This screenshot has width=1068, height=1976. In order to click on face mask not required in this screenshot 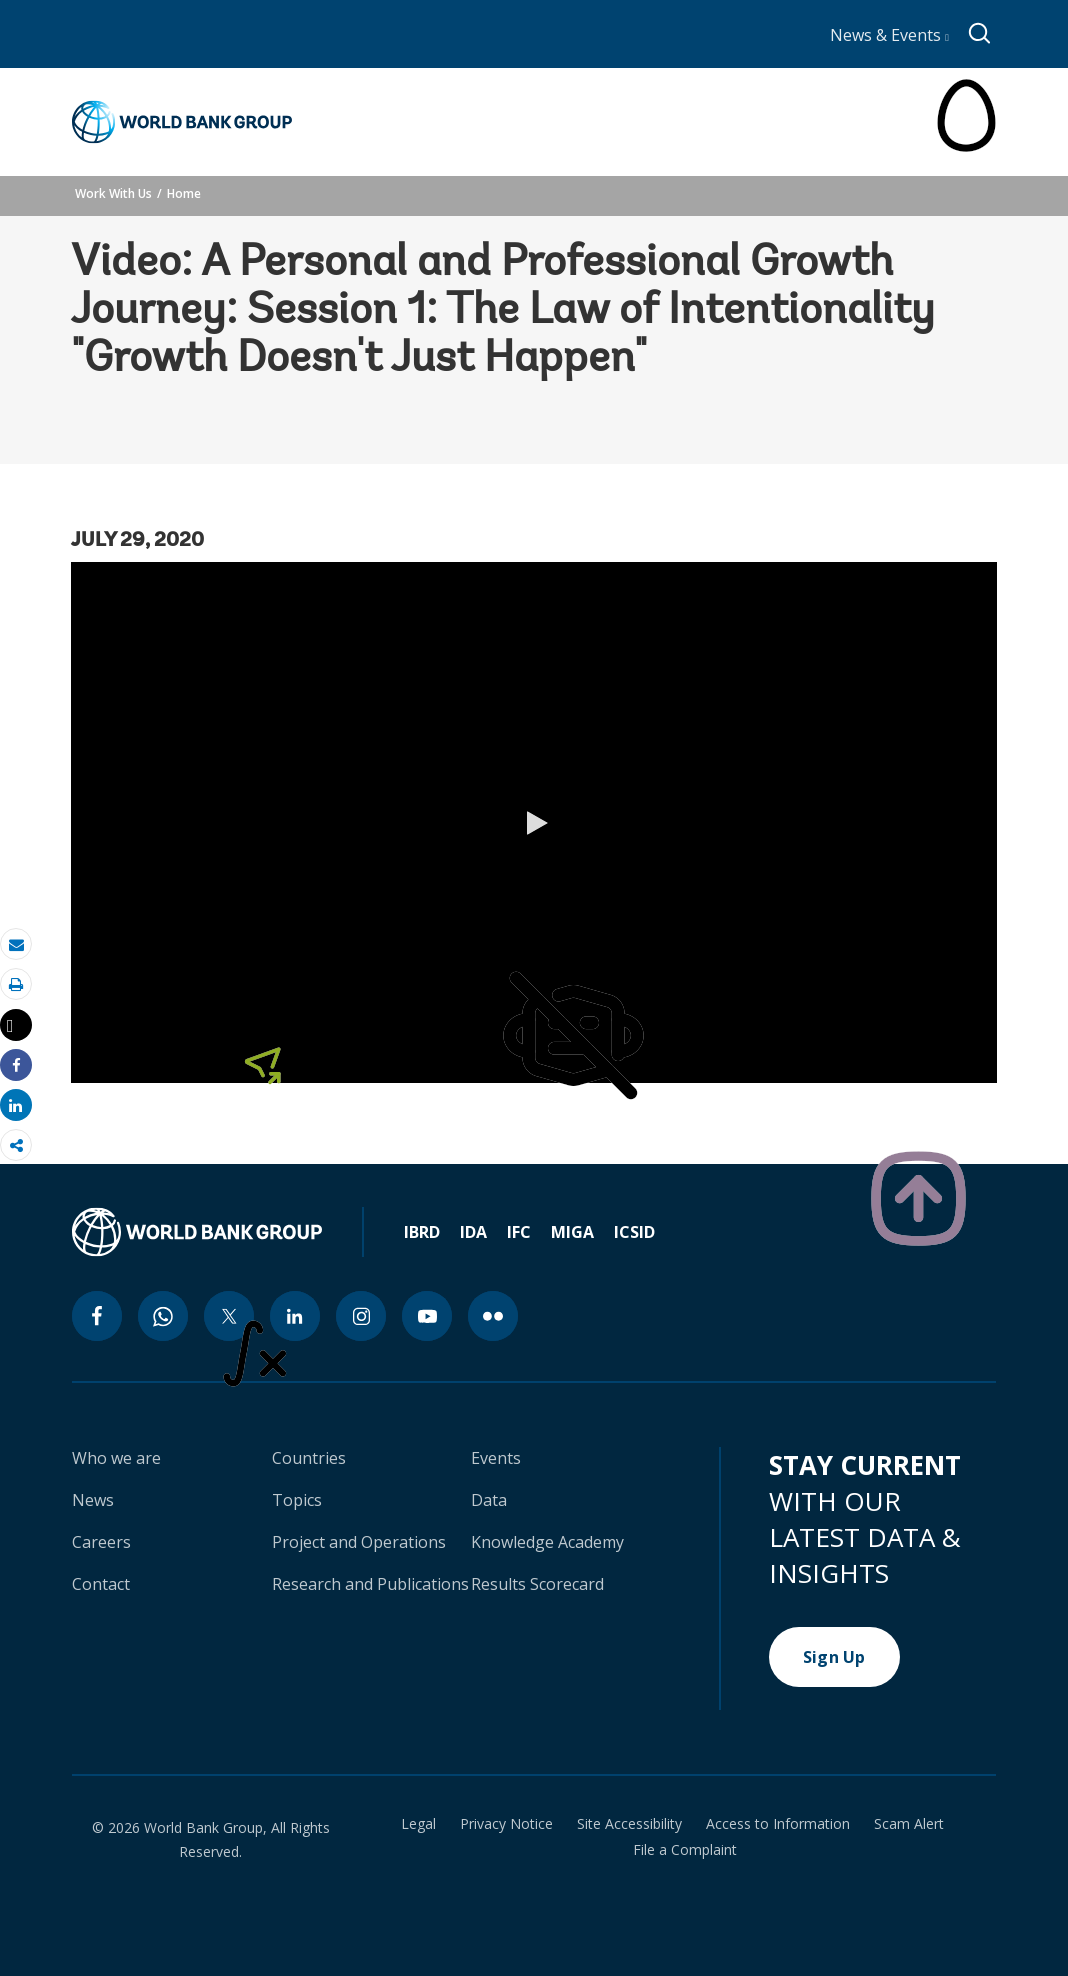, I will do `click(573, 1035)`.